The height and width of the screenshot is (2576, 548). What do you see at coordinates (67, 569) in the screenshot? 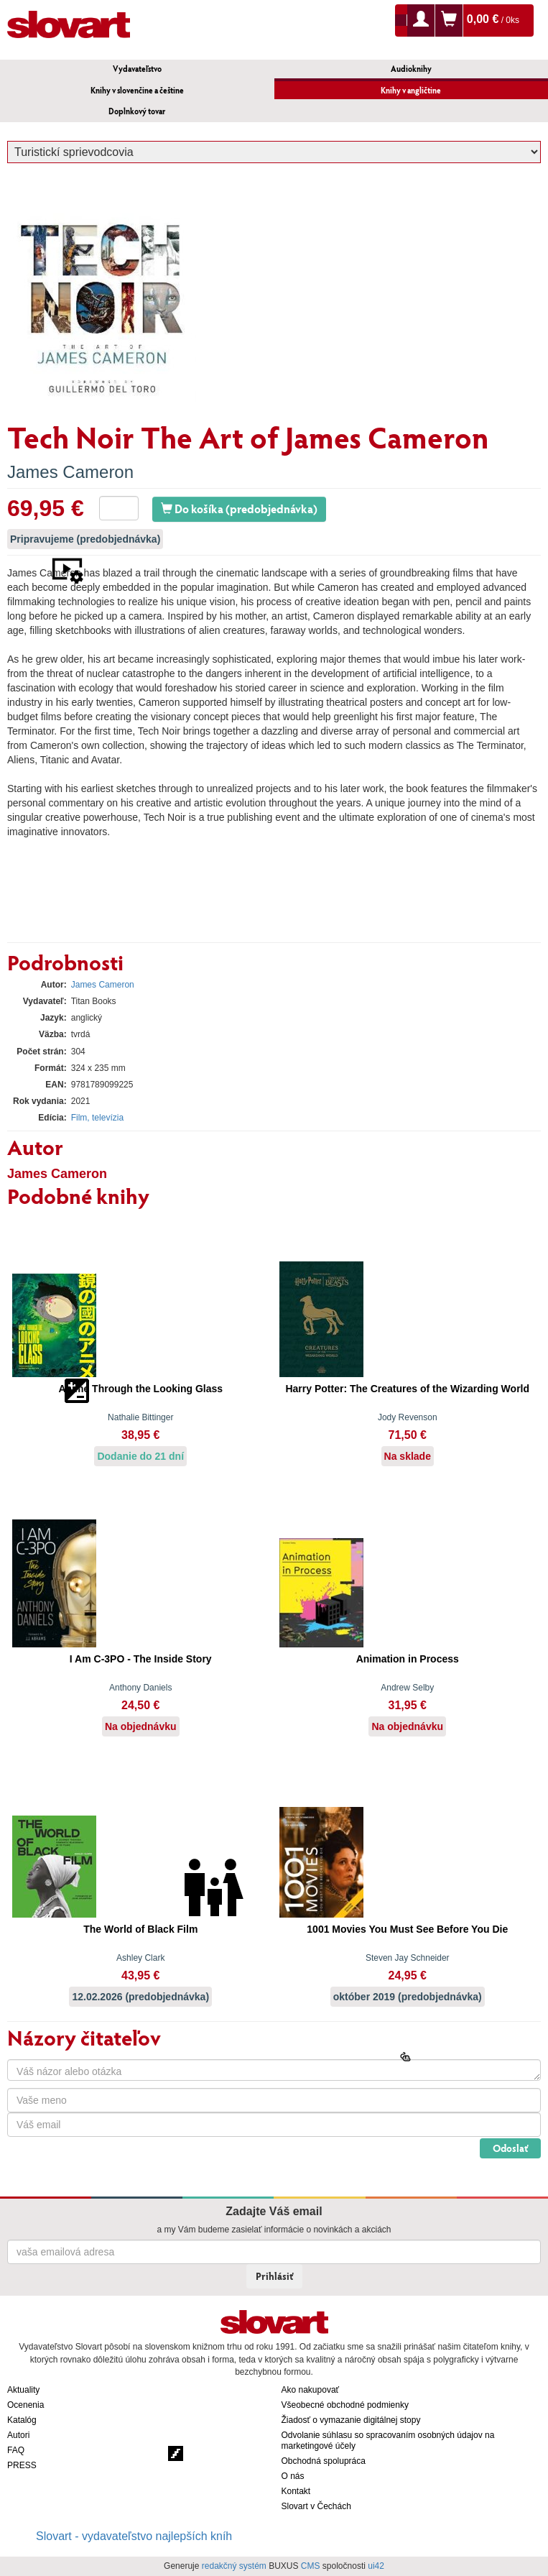
I see `adjust video playback settings` at bounding box center [67, 569].